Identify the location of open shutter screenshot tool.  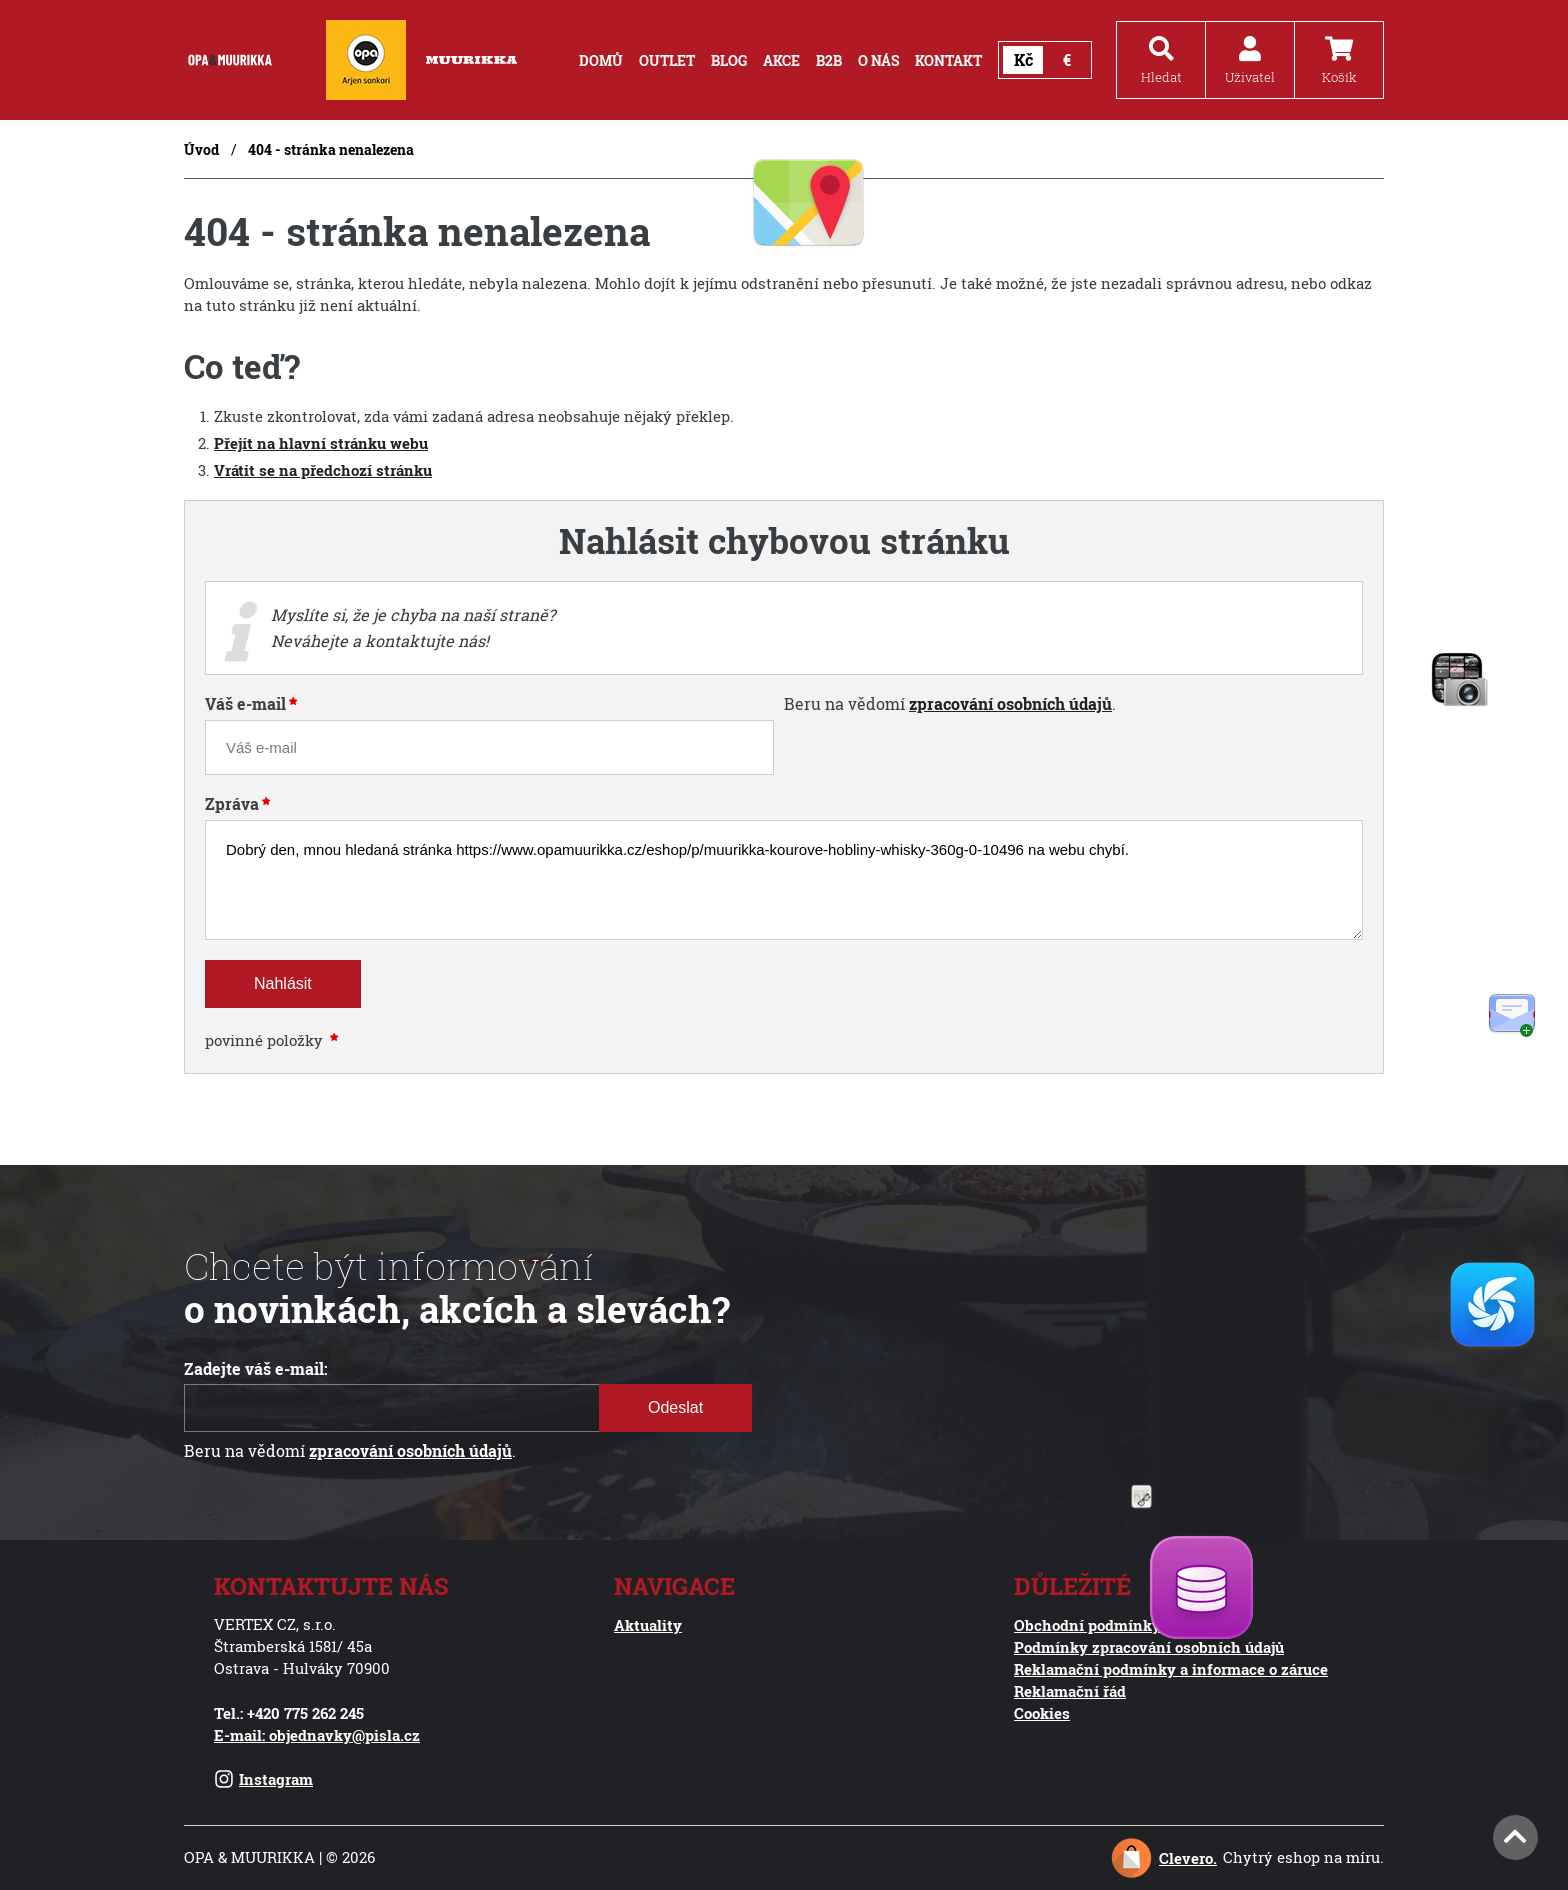
(1492, 1304).